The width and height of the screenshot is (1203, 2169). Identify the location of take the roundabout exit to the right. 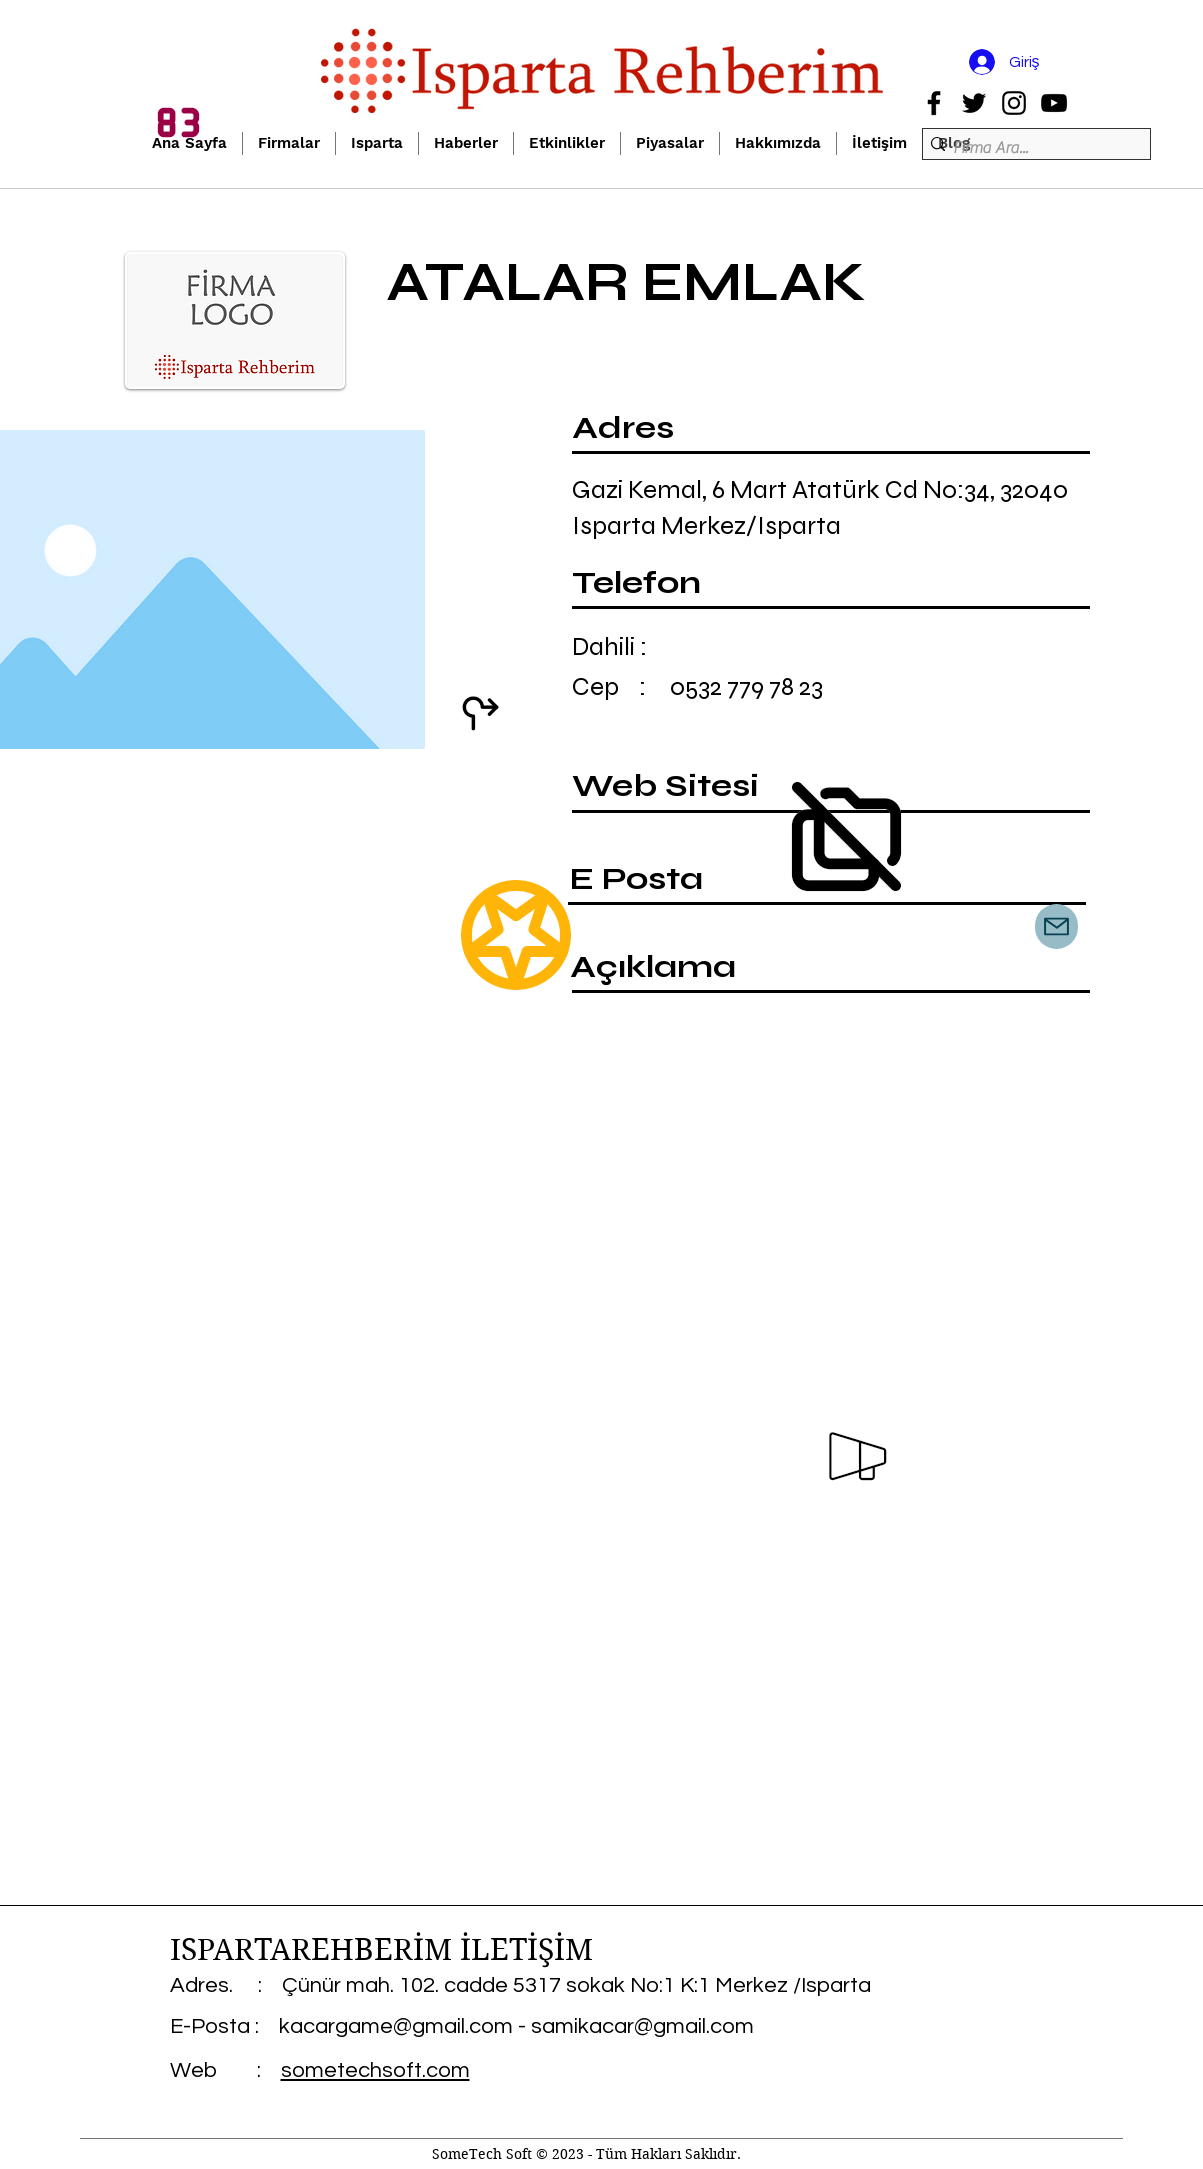
(480, 712).